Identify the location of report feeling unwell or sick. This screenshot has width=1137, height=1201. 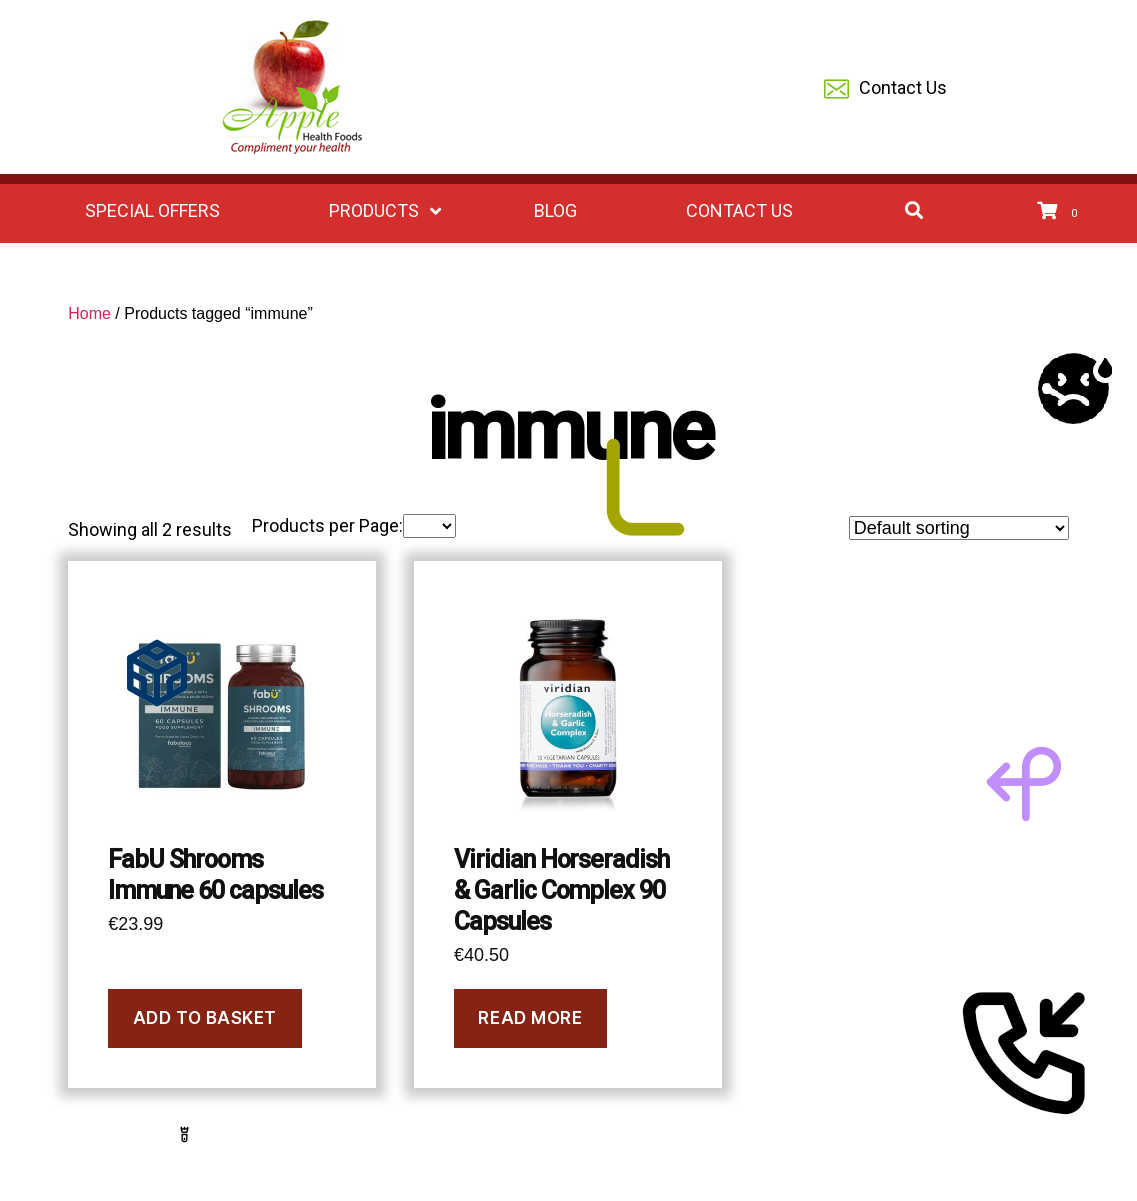
(1073, 388).